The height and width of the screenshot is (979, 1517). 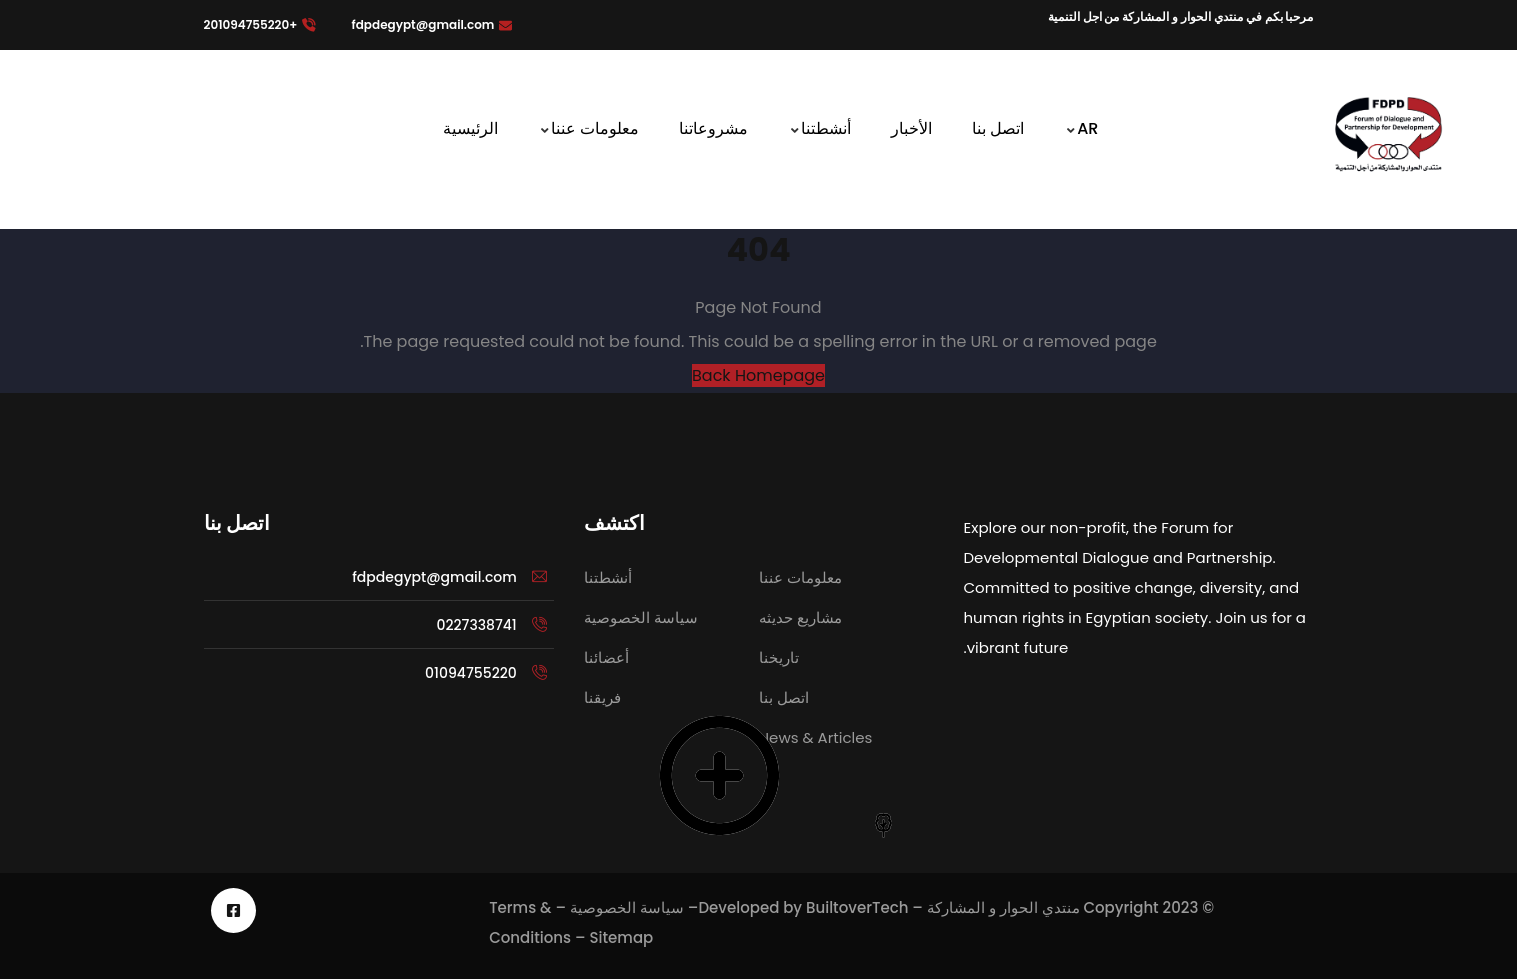 What do you see at coordinates (719, 775) in the screenshot?
I see `add a new item` at bounding box center [719, 775].